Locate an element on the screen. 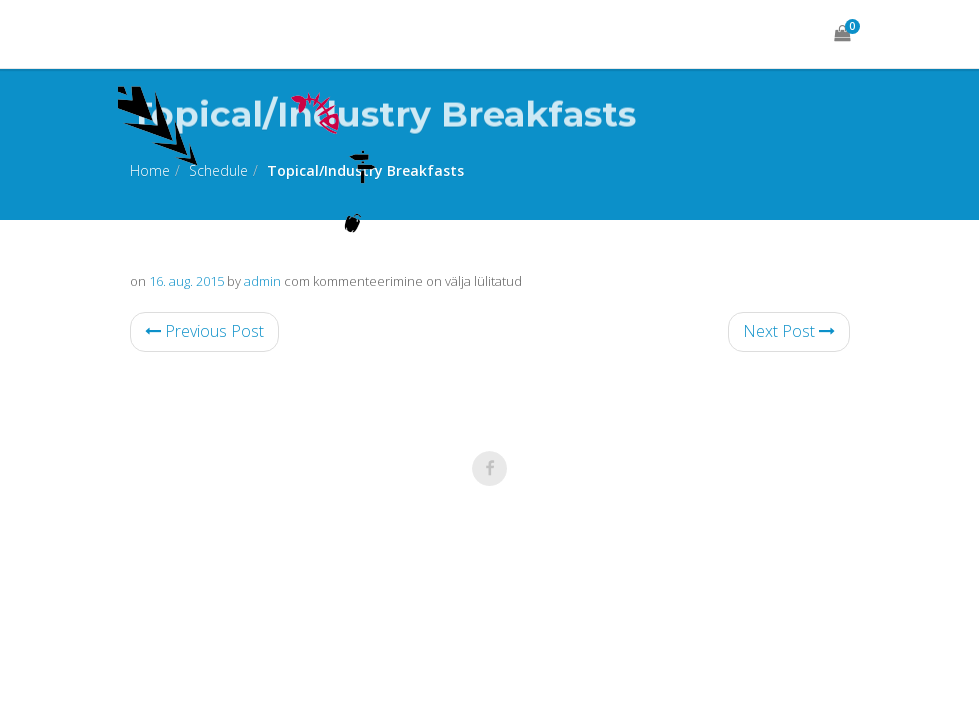  indicates an empty or depleted resource is located at coordinates (315, 113).